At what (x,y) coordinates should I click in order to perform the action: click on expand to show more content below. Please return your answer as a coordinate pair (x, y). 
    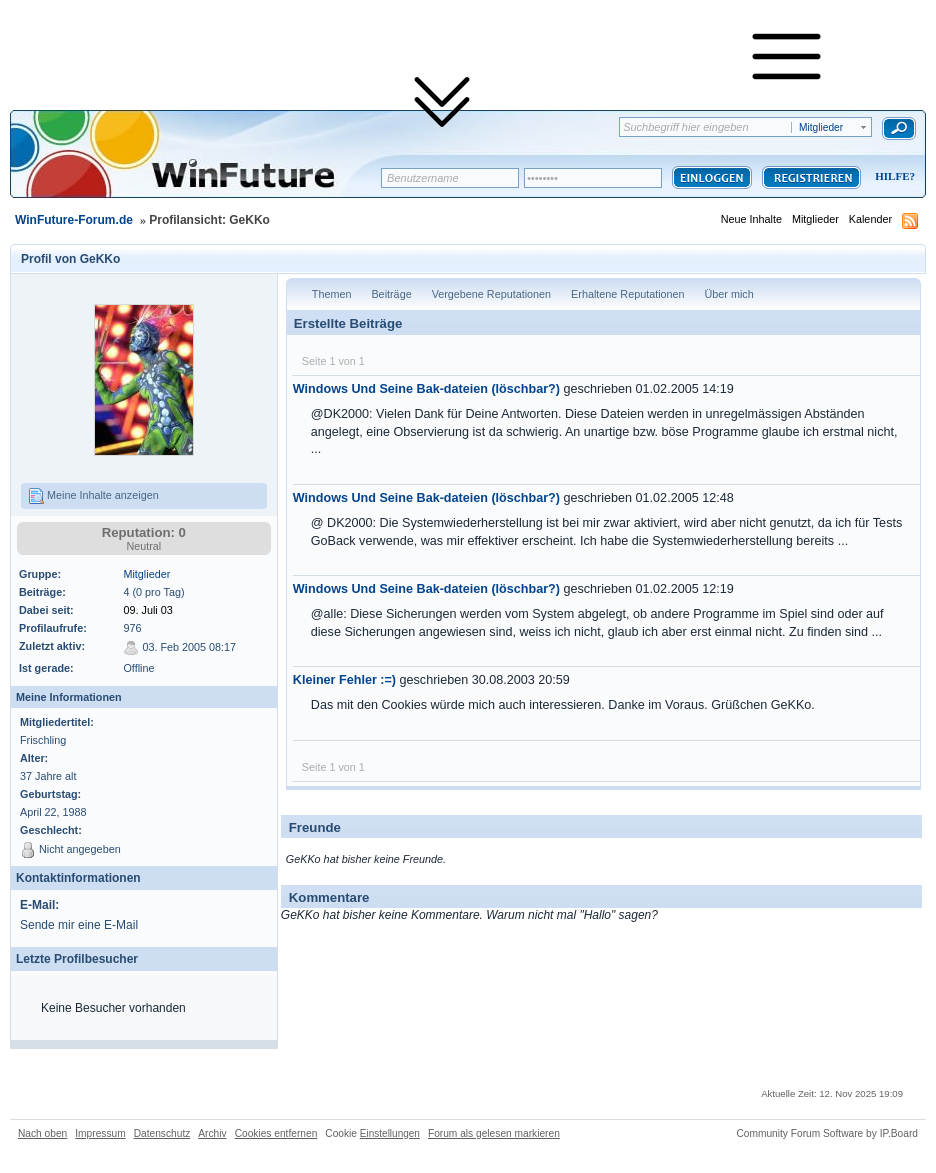
    Looking at the image, I should click on (442, 102).